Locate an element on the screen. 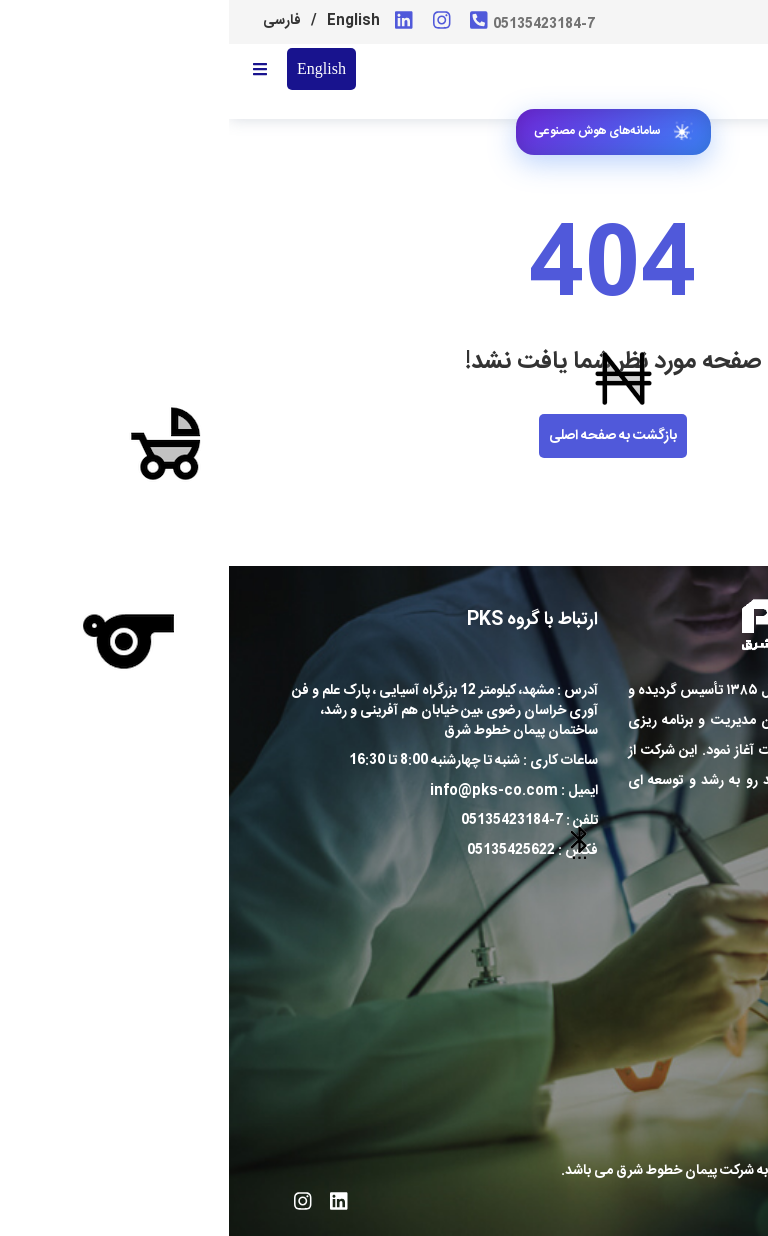  access sports features or content is located at coordinates (128, 641).